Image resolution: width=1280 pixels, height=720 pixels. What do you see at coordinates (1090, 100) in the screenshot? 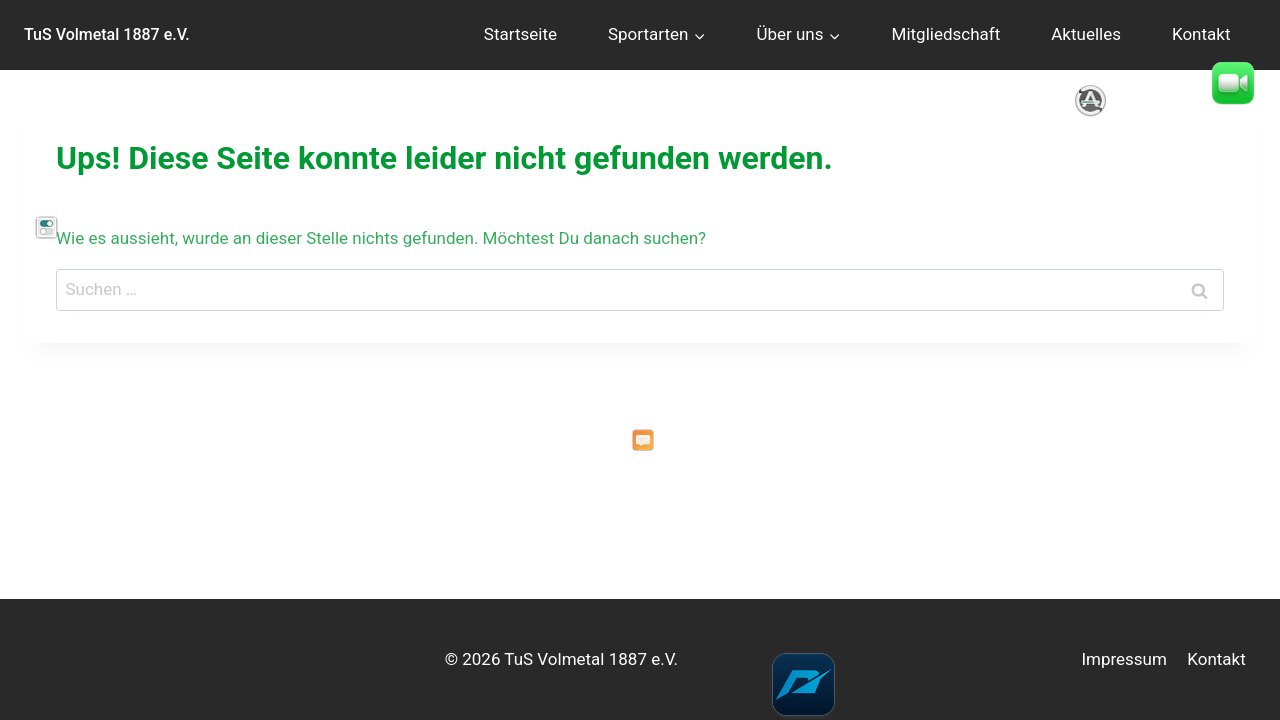
I see `open the software update manager` at bounding box center [1090, 100].